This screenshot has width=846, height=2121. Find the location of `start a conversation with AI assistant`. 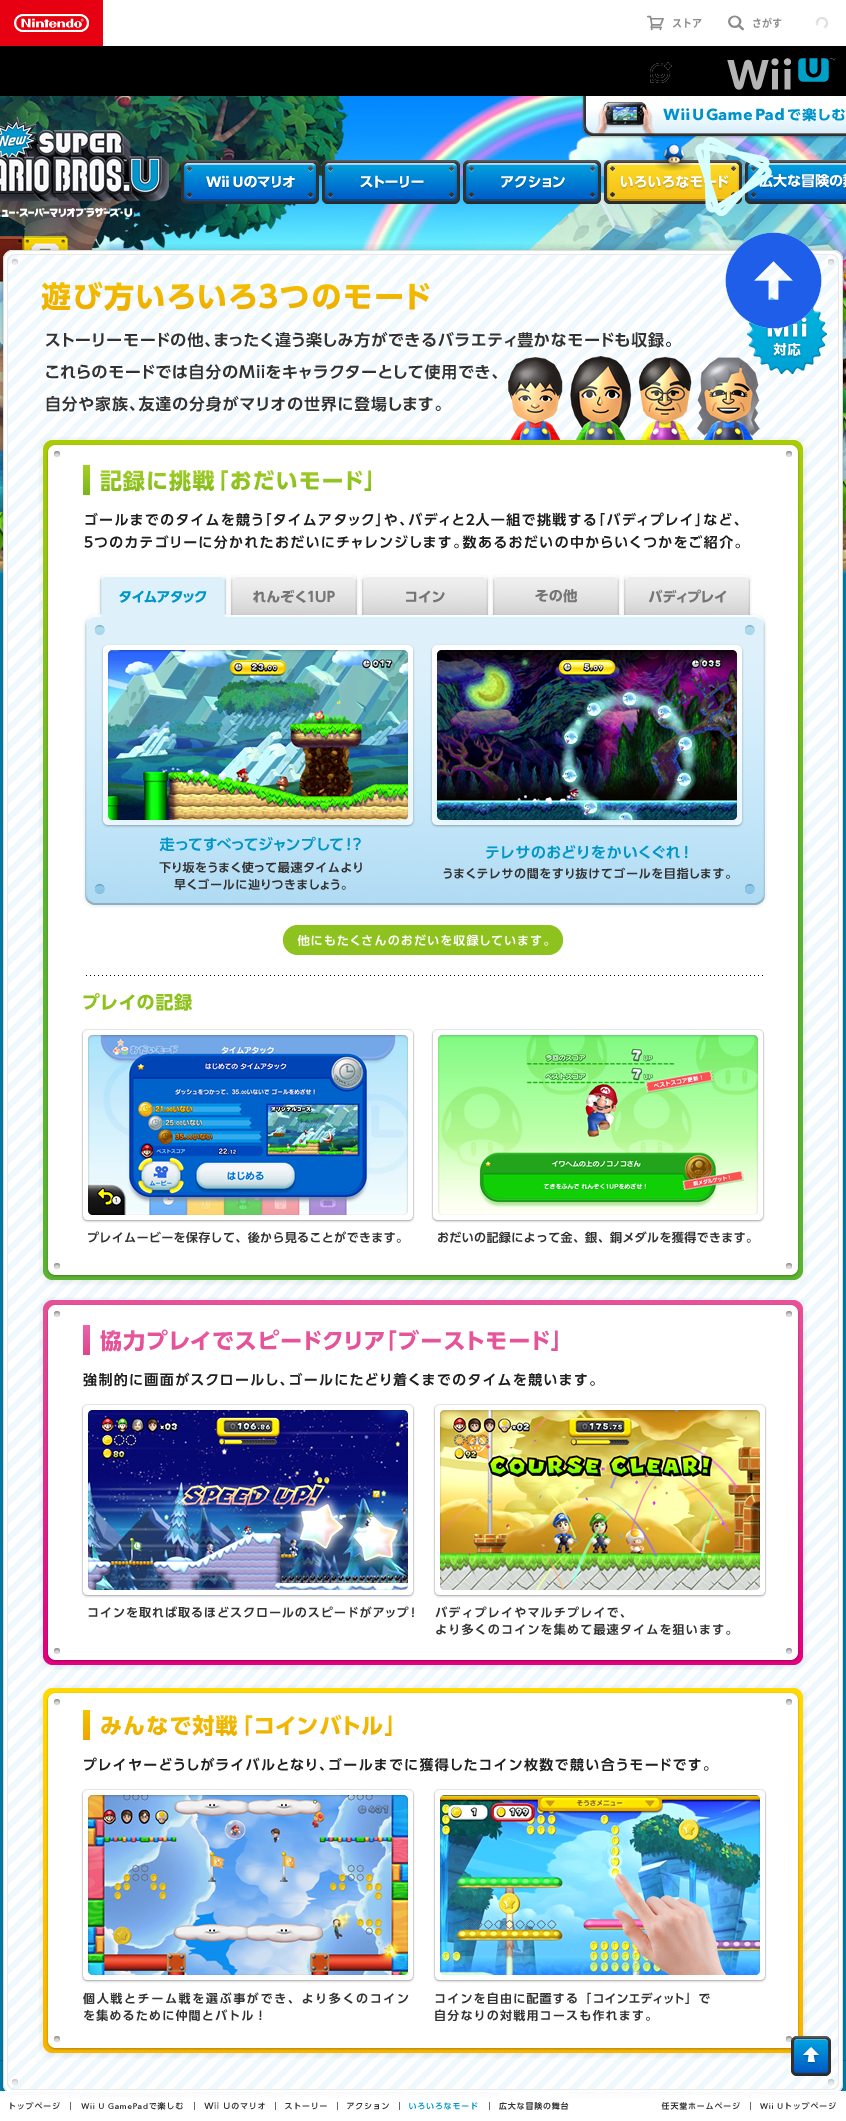

start a conversation with AI assistant is located at coordinates (660, 73).